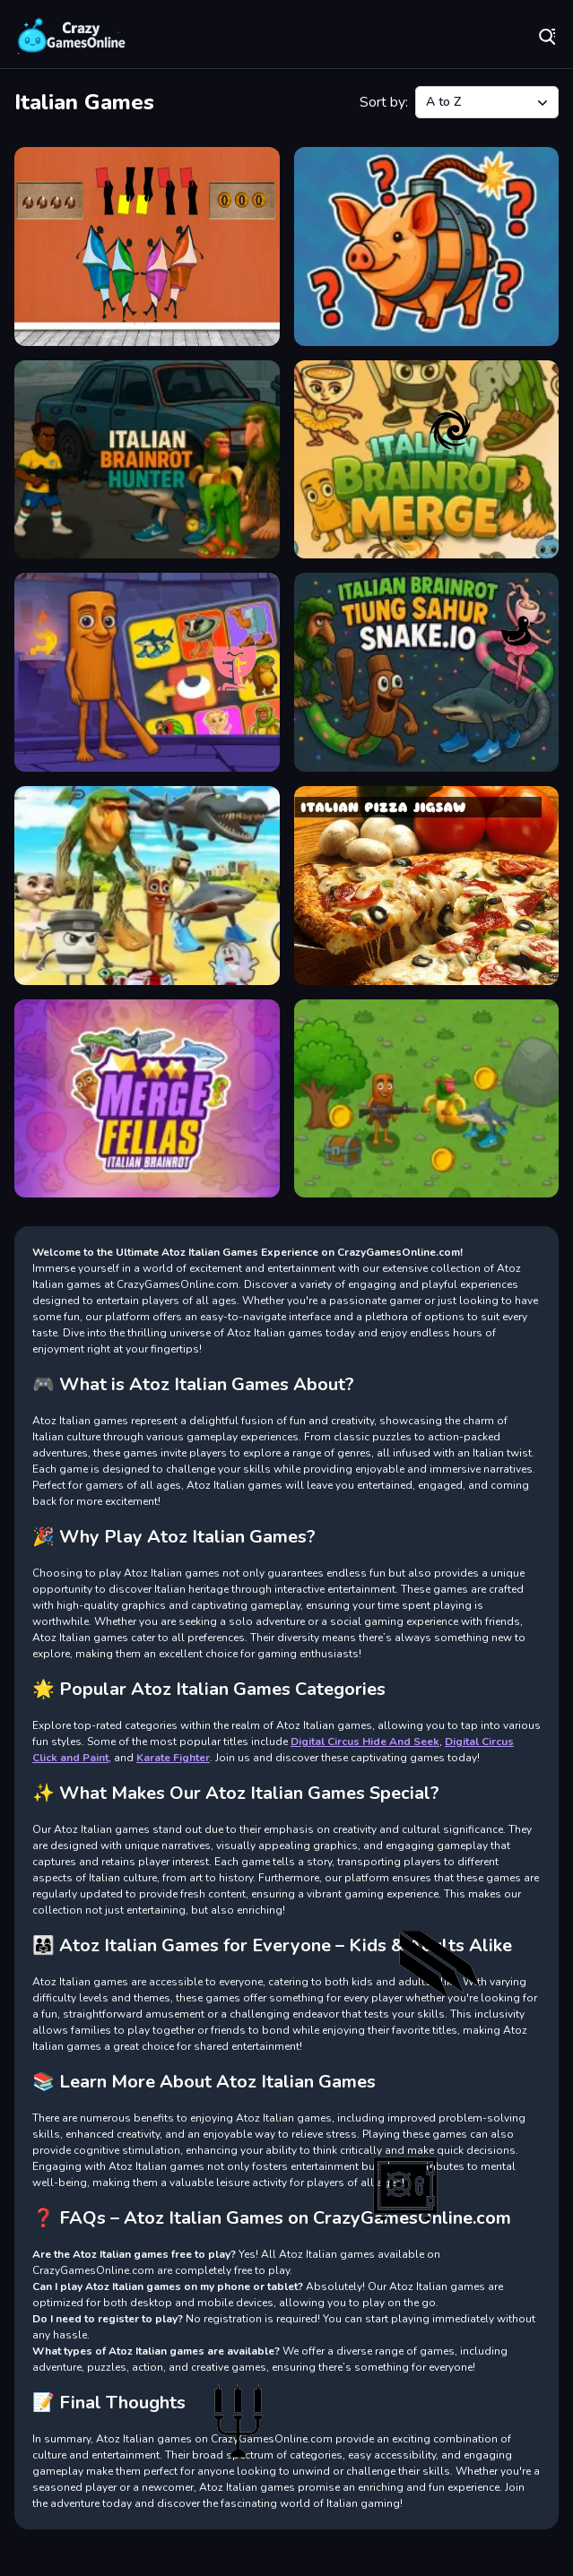 The height and width of the screenshot is (2576, 573). I want to click on access secure storage or vault, so click(405, 2189).